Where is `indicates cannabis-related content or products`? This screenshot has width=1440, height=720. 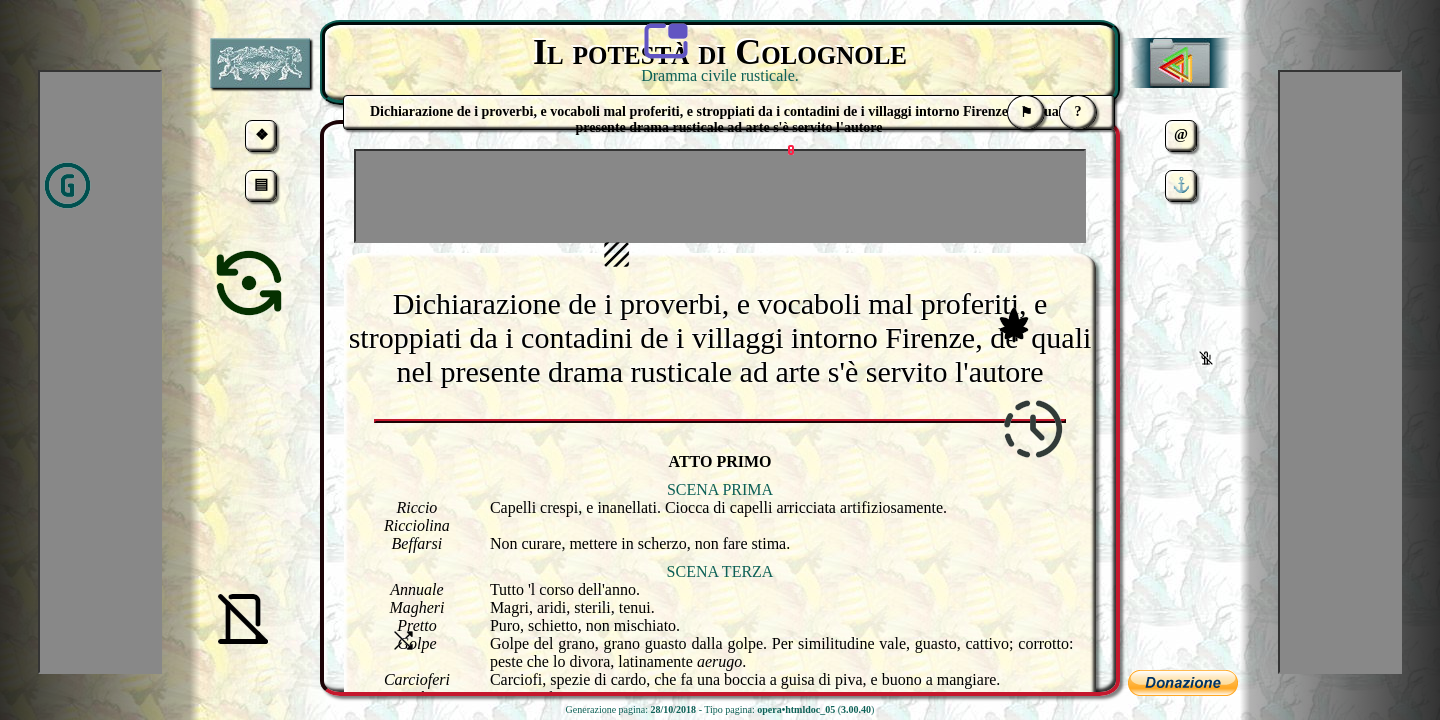
indicates cannabis-related content or products is located at coordinates (1014, 325).